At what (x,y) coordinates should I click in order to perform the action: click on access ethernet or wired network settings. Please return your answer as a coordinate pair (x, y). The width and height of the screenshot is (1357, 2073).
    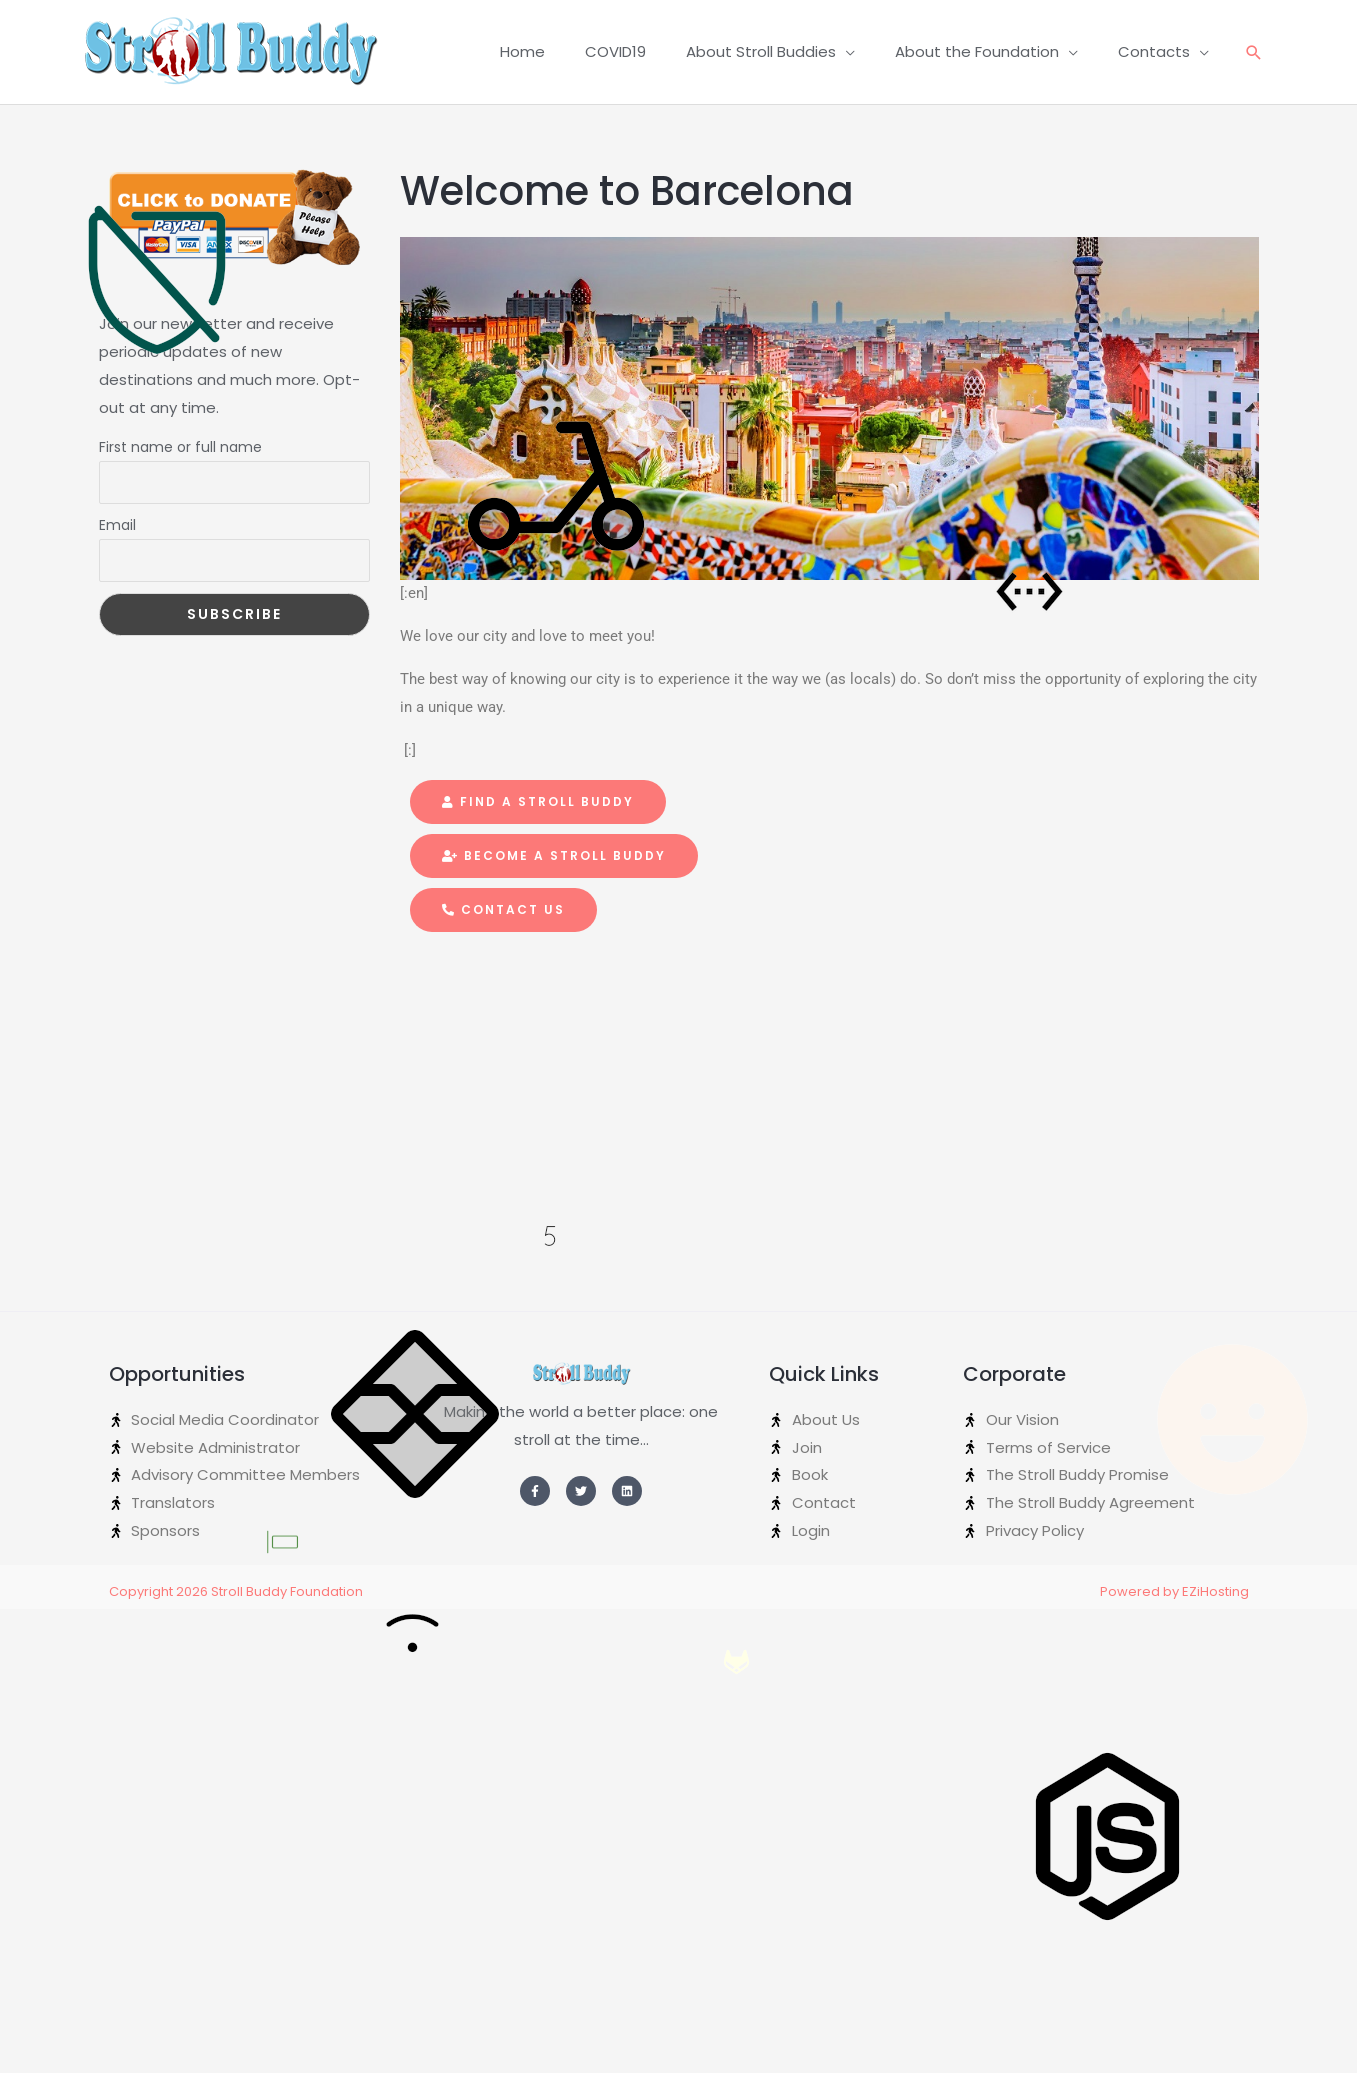
    Looking at the image, I should click on (1029, 591).